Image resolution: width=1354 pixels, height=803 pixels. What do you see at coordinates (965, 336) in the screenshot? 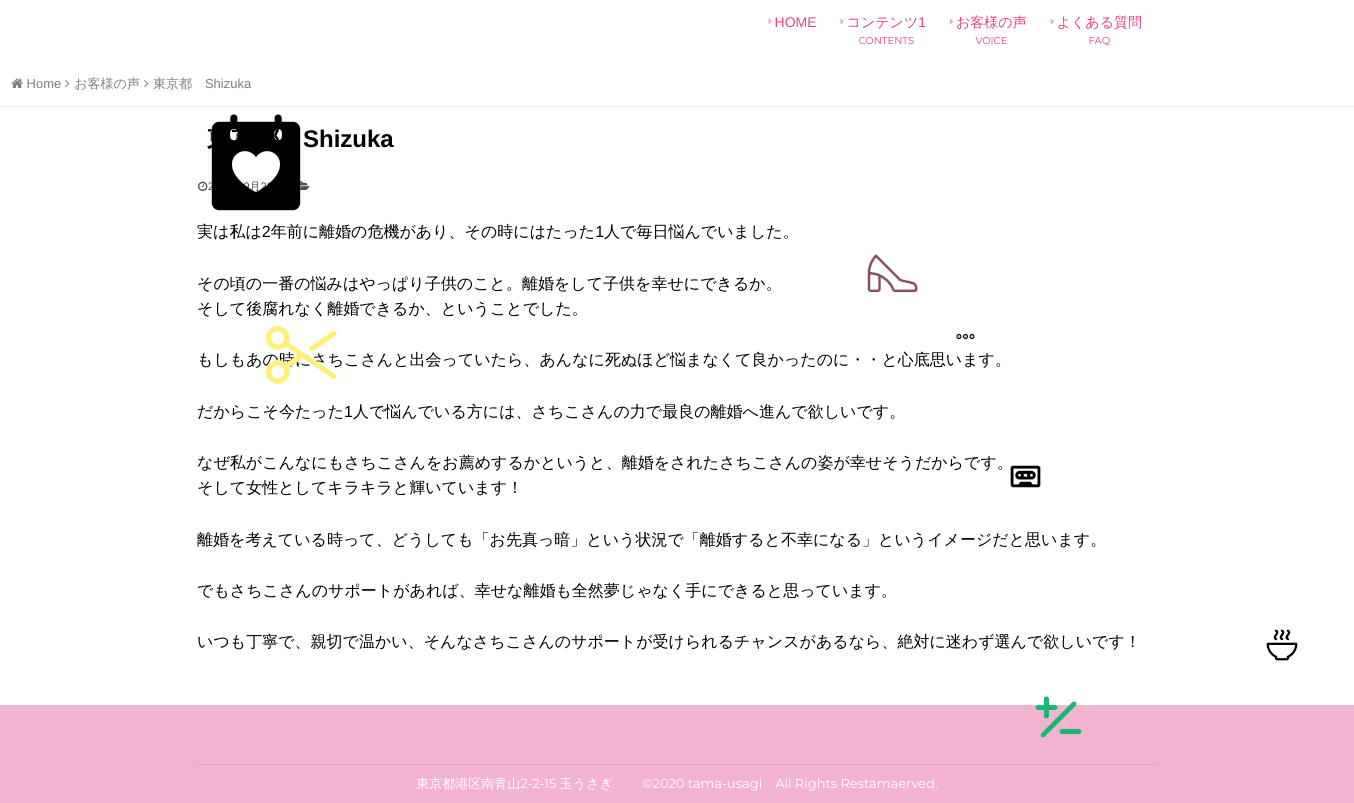
I see `open more options menu` at bounding box center [965, 336].